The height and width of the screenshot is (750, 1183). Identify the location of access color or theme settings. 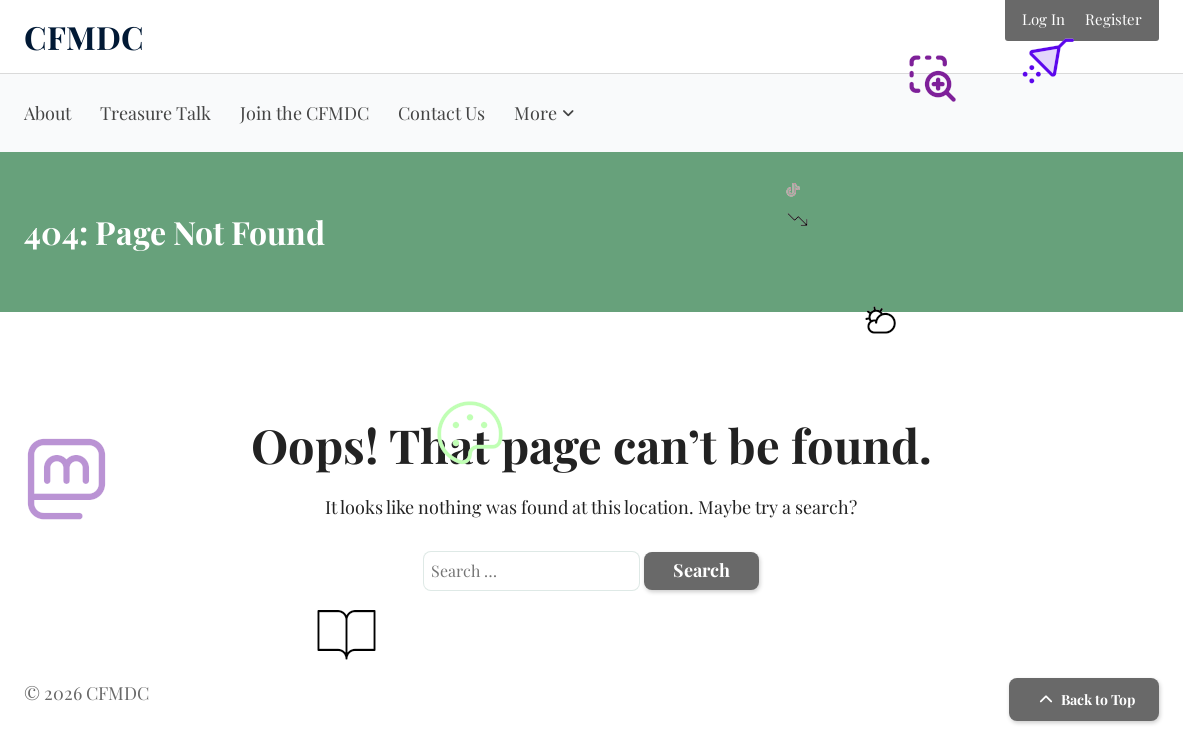
(470, 434).